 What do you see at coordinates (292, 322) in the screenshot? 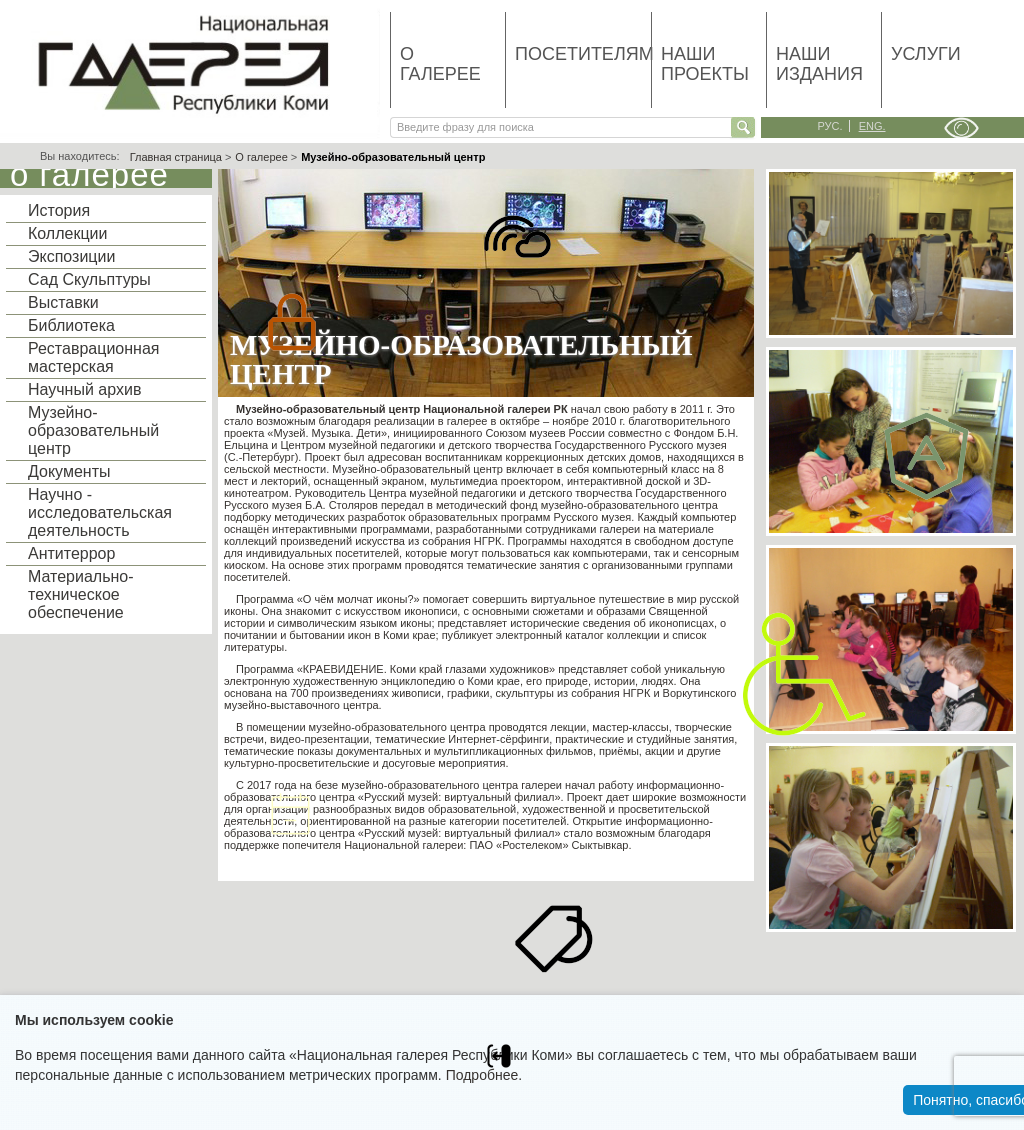
I see `indicates a locked or protected item` at bounding box center [292, 322].